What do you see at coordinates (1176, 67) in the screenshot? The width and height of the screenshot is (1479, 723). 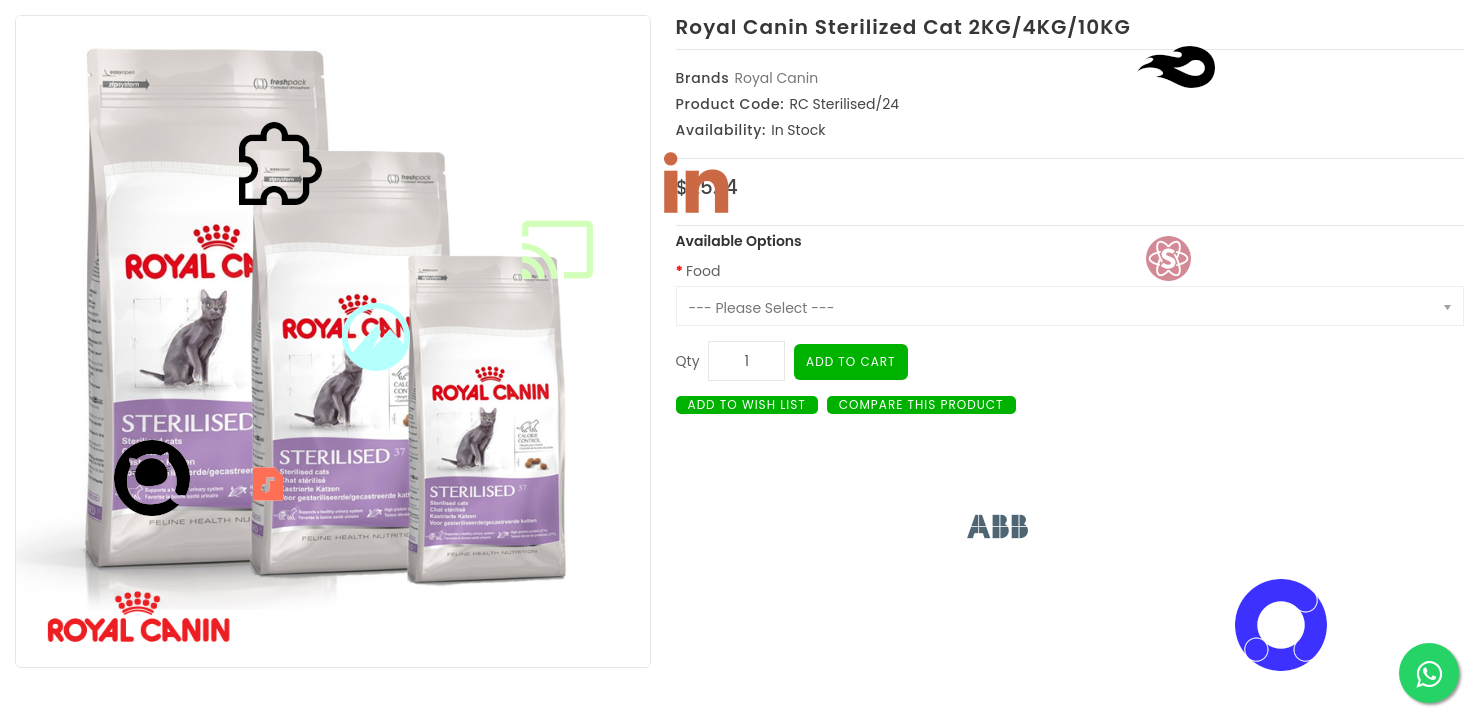 I see `open MediaFire cloud storage` at bounding box center [1176, 67].